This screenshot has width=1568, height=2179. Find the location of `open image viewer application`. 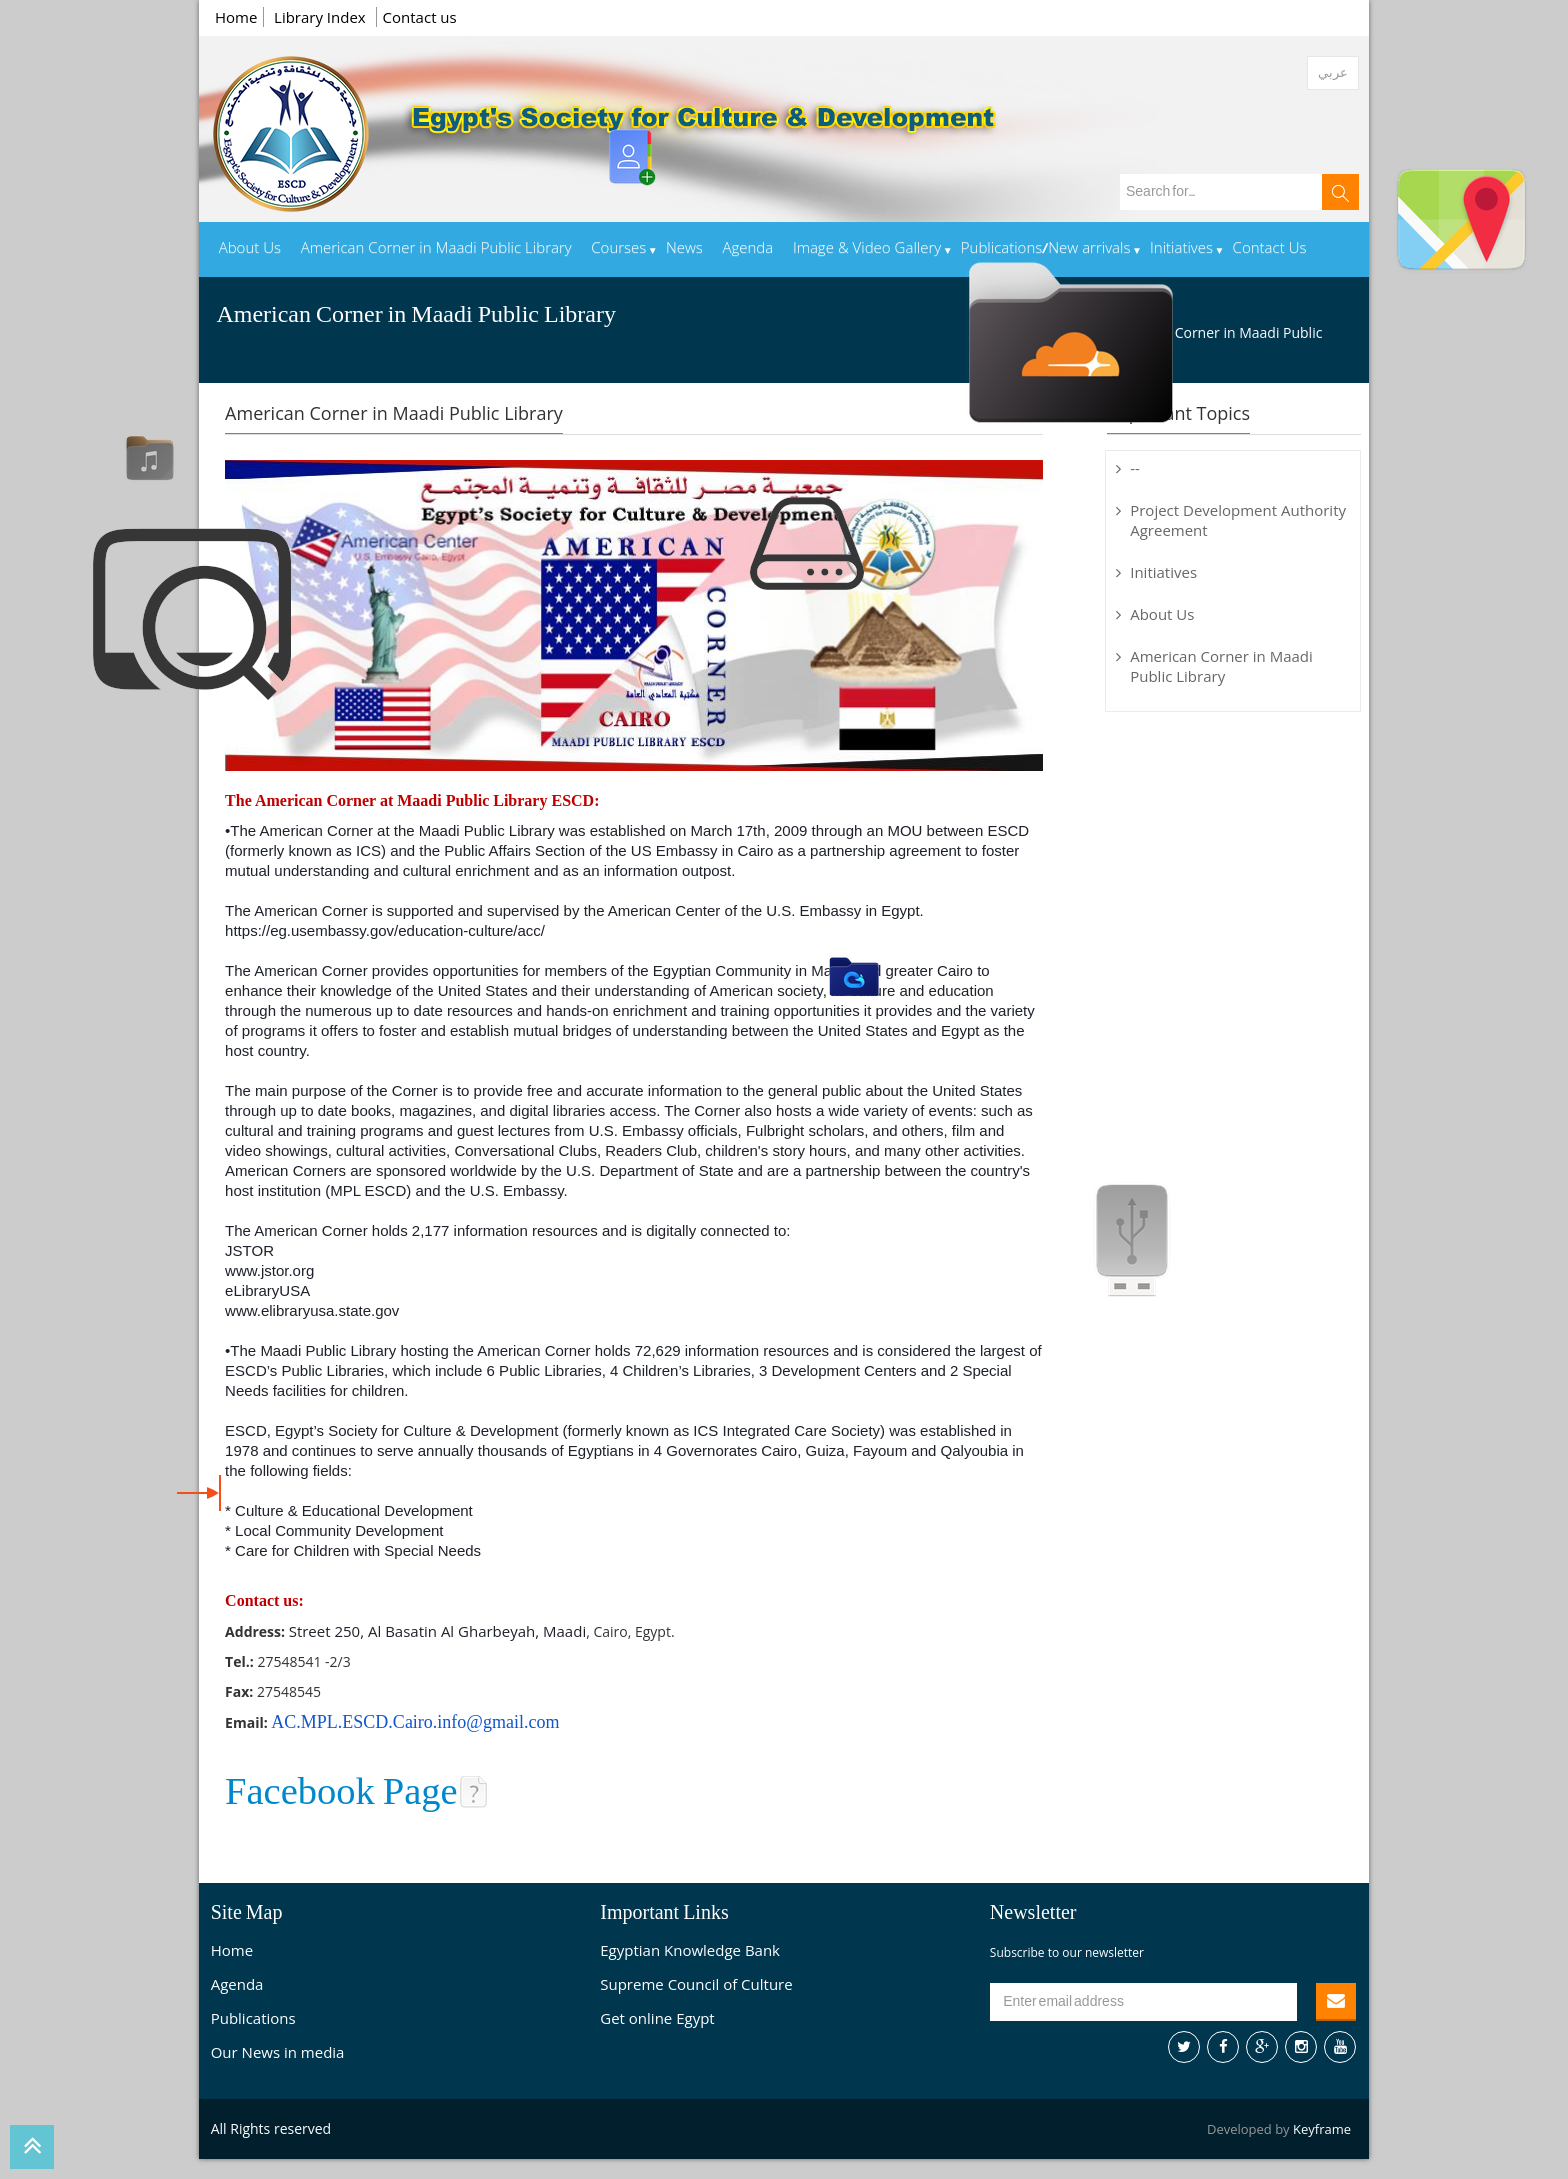

open image viewer application is located at coordinates (192, 603).